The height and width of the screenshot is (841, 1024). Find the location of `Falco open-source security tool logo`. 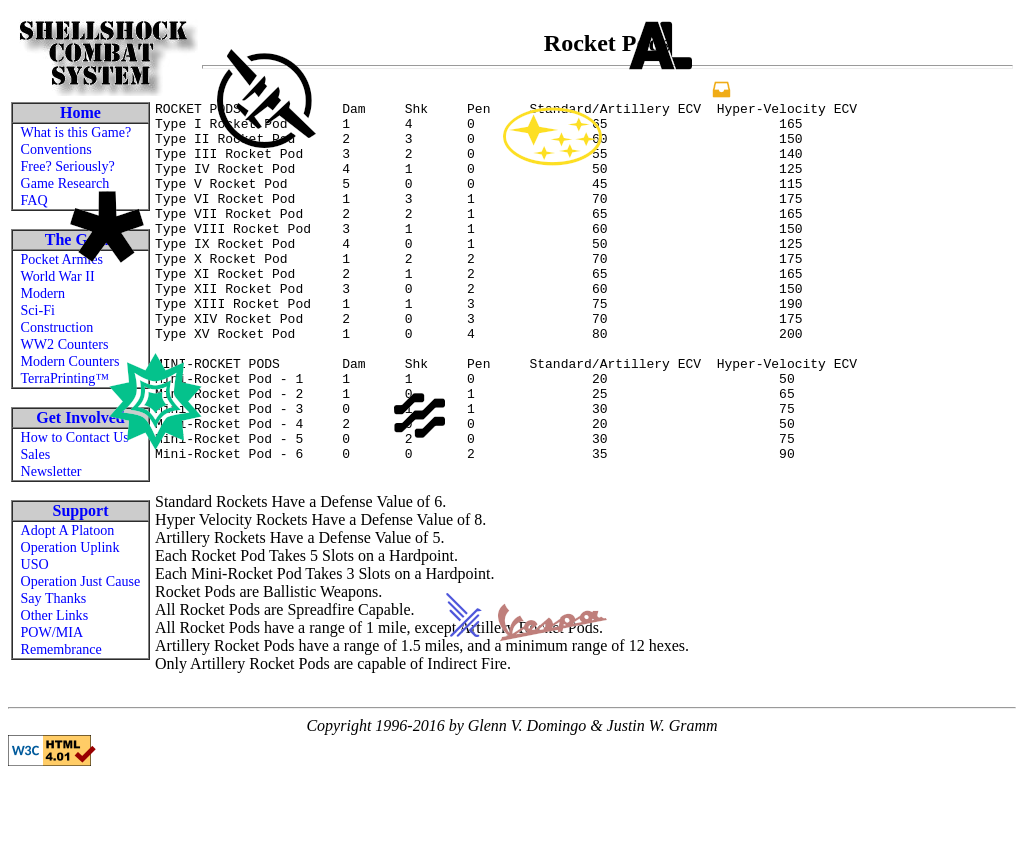

Falco open-source security tool logo is located at coordinates (464, 615).